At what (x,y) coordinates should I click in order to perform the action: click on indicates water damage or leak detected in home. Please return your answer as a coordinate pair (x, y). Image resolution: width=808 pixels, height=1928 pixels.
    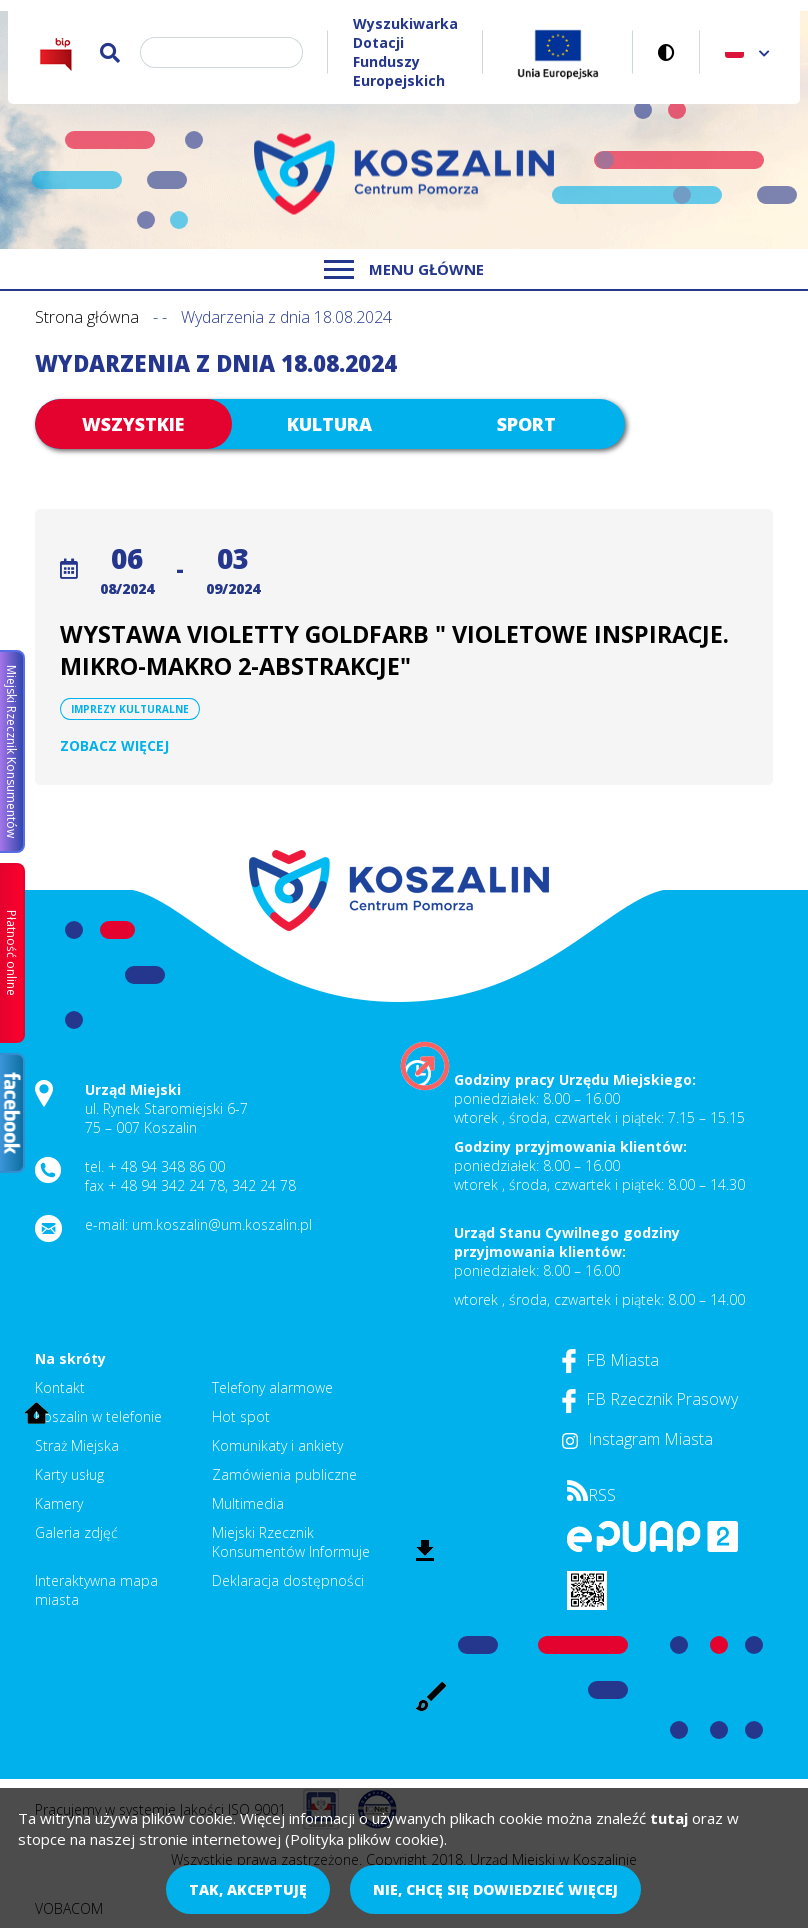
    Looking at the image, I should click on (36, 1413).